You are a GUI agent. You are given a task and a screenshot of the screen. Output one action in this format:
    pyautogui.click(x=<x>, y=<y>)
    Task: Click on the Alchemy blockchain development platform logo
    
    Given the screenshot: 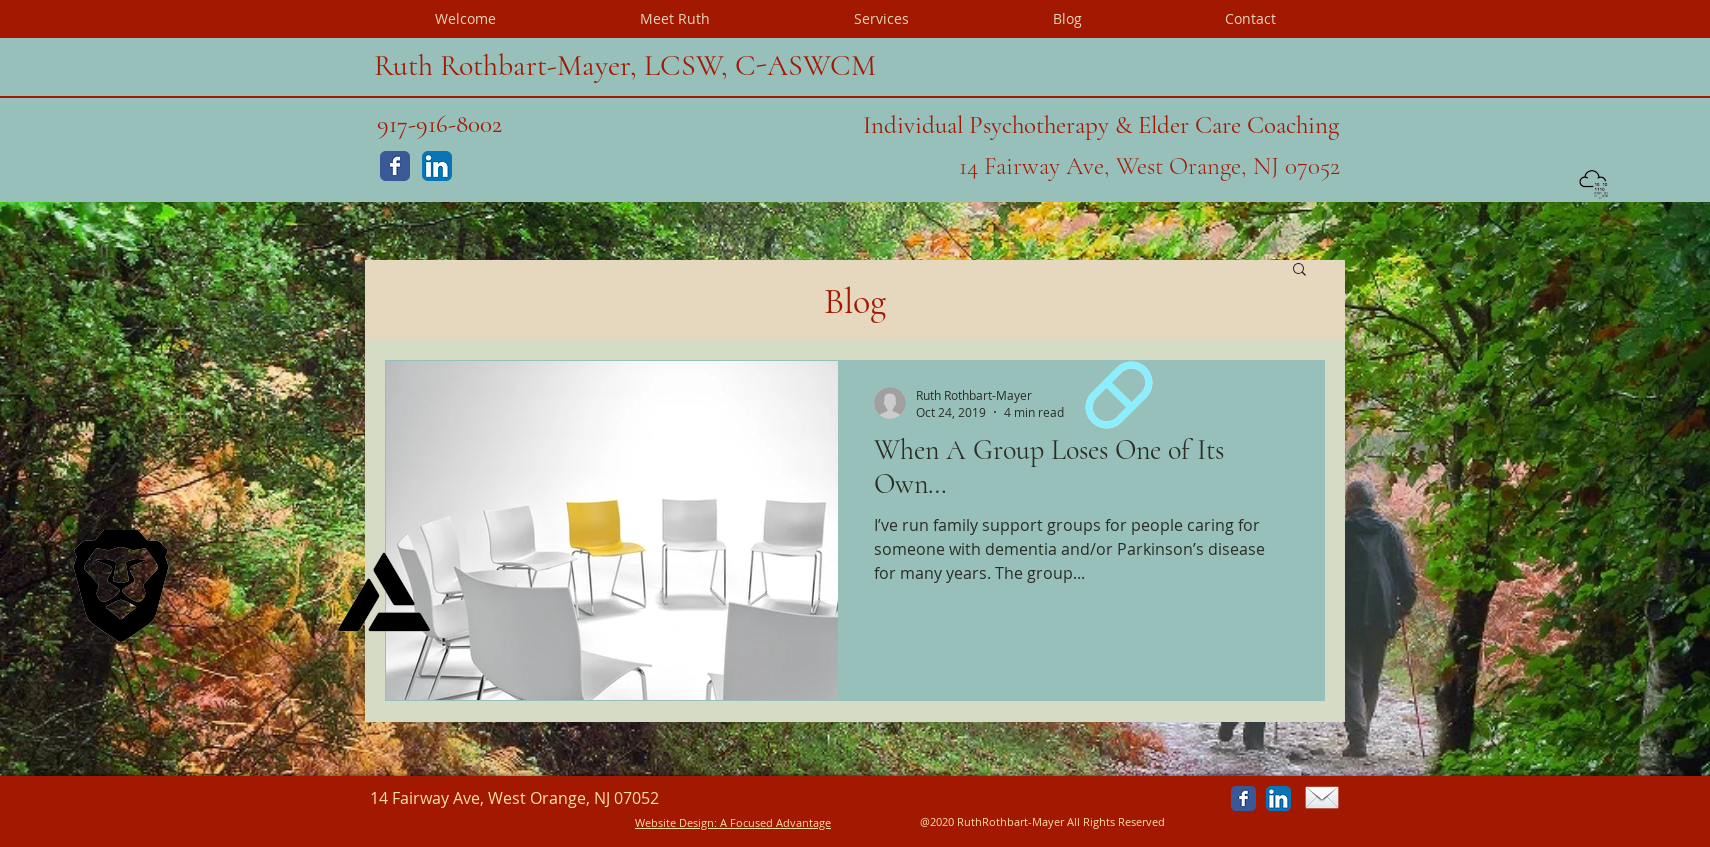 What is the action you would take?
    pyautogui.click(x=384, y=592)
    